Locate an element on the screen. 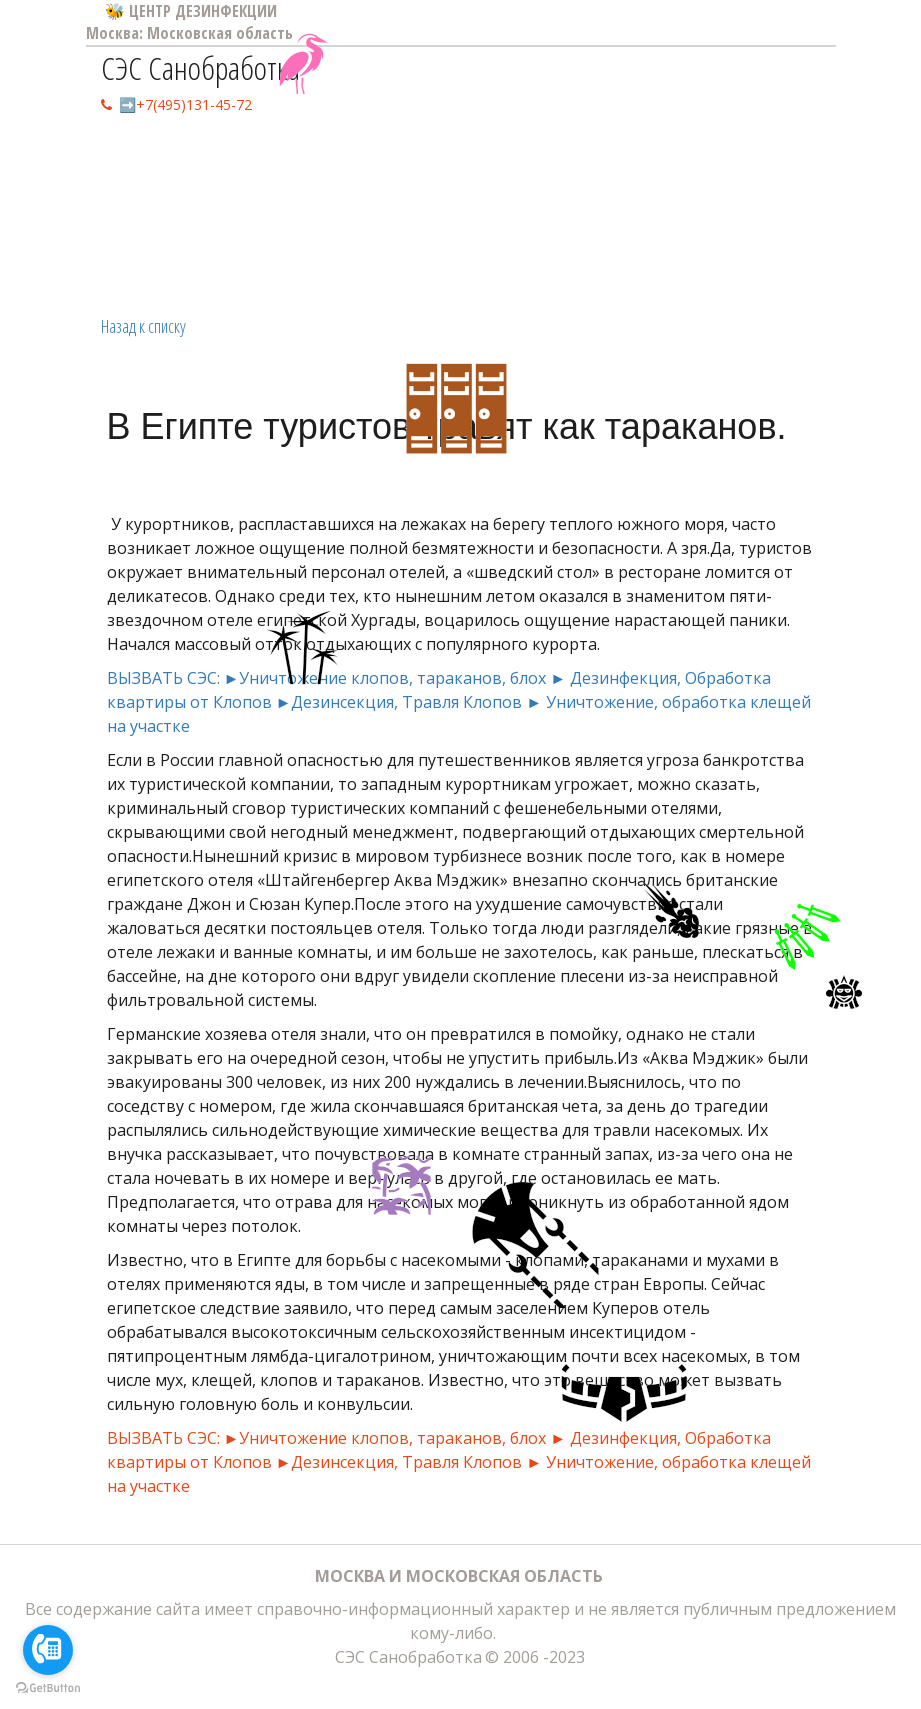  activate steam or vapor ability is located at coordinates (669, 908).